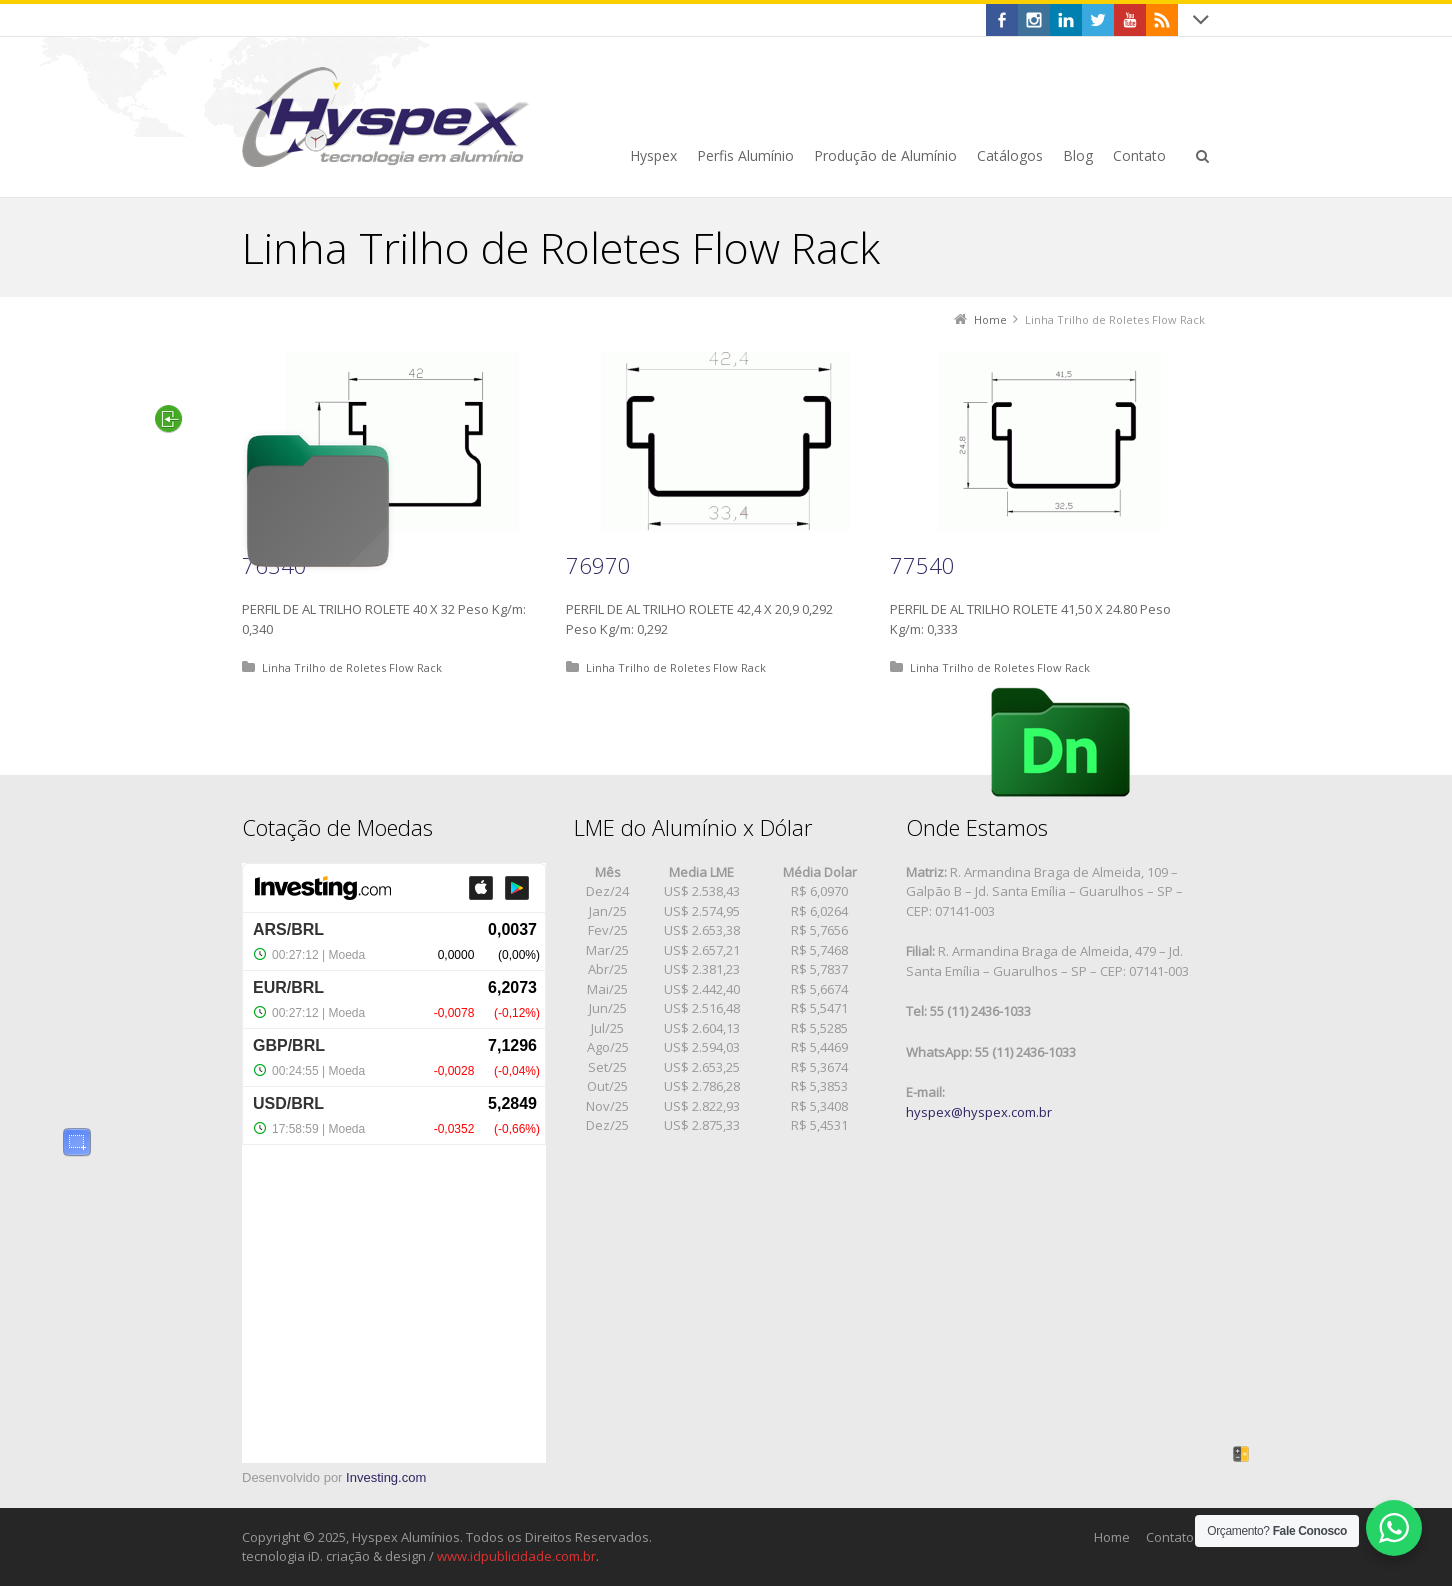  I want to click on log out of your account, so click(169, 419).